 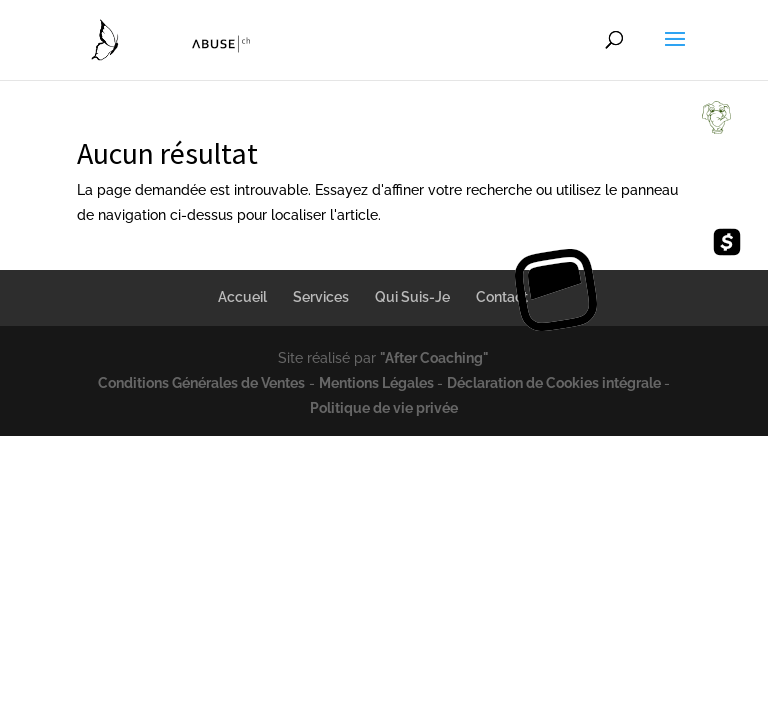 I want to click on packagist logo - php package repository, so click(x=716, y=117).